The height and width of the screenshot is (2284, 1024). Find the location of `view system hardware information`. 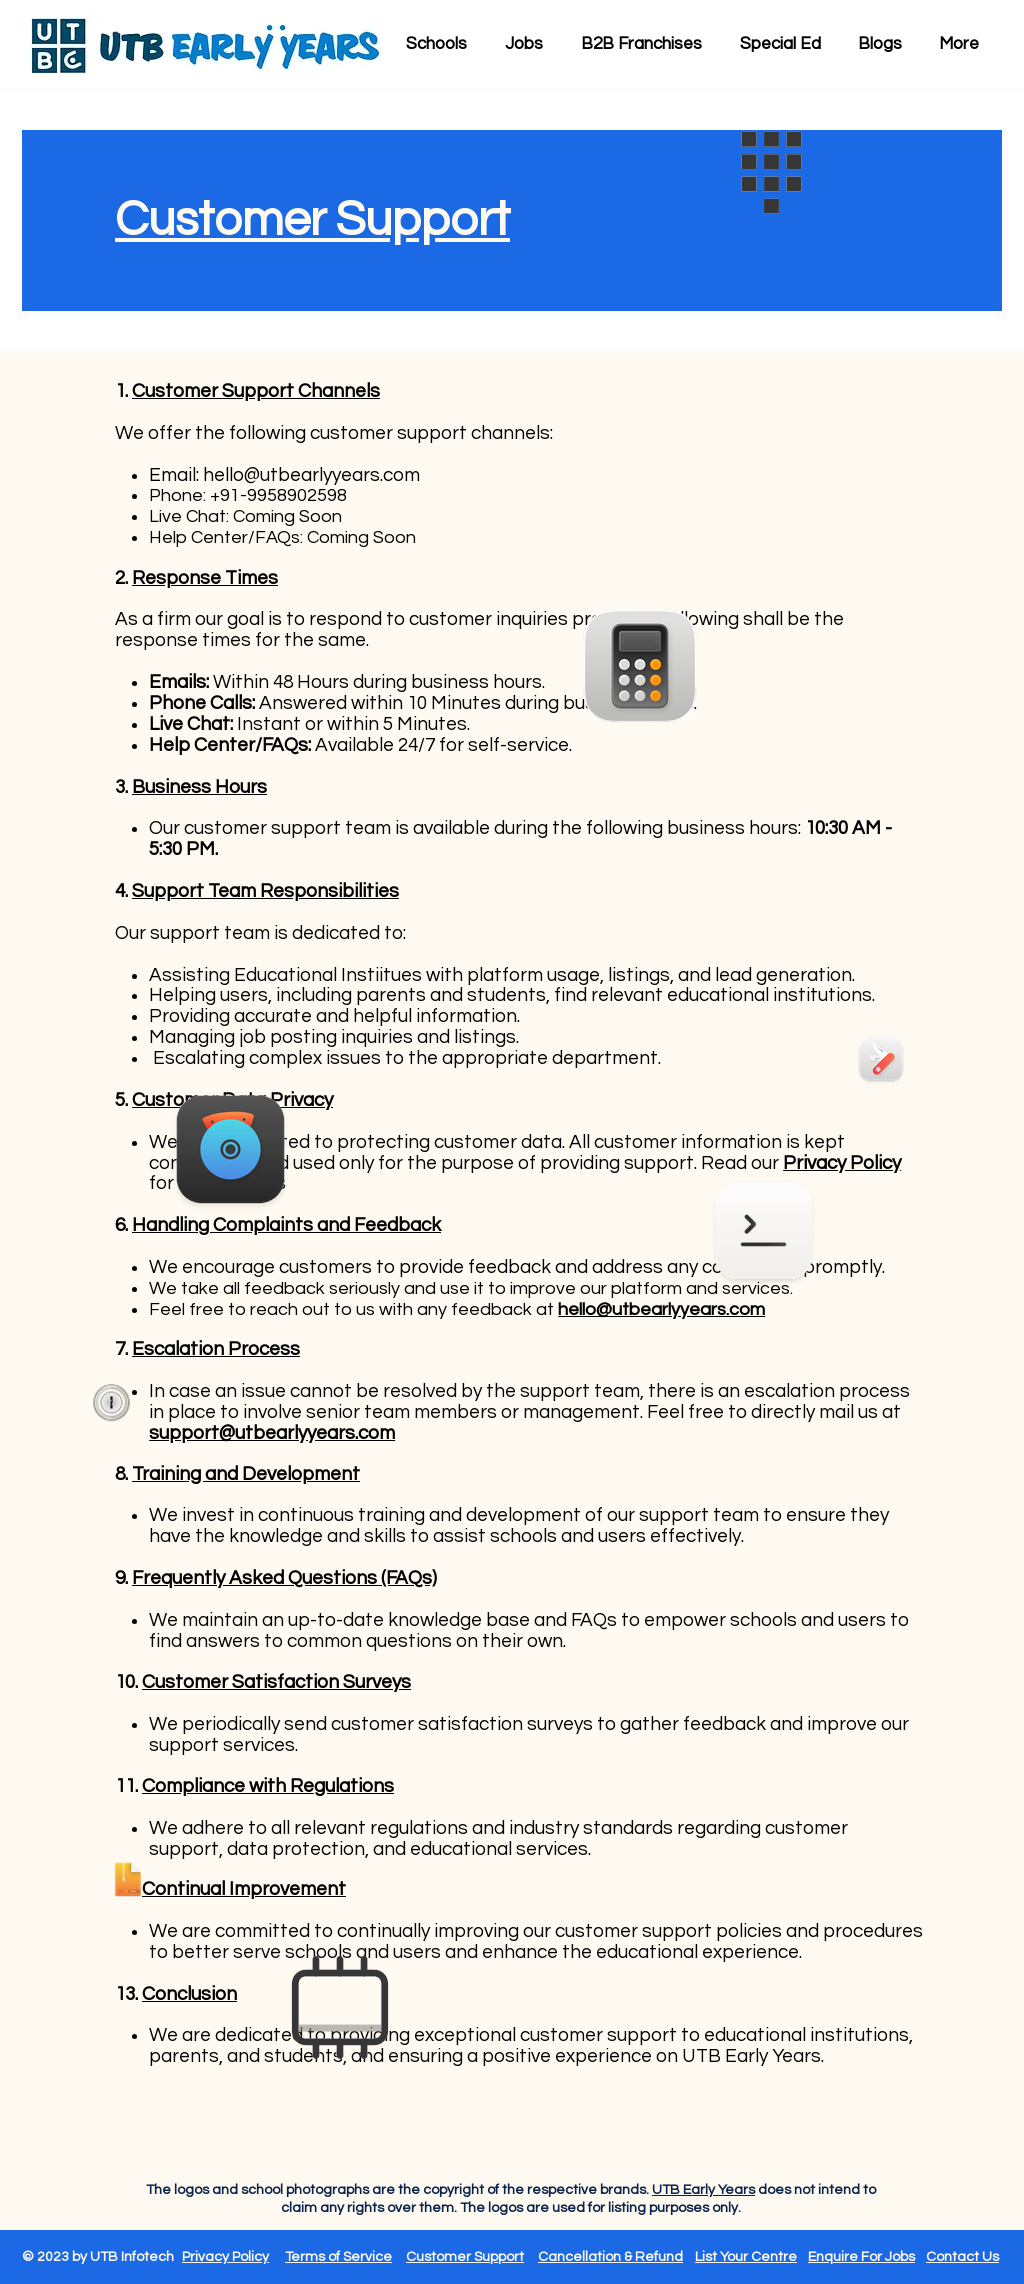

view system hardware information is located at coordinates (340, 2004).